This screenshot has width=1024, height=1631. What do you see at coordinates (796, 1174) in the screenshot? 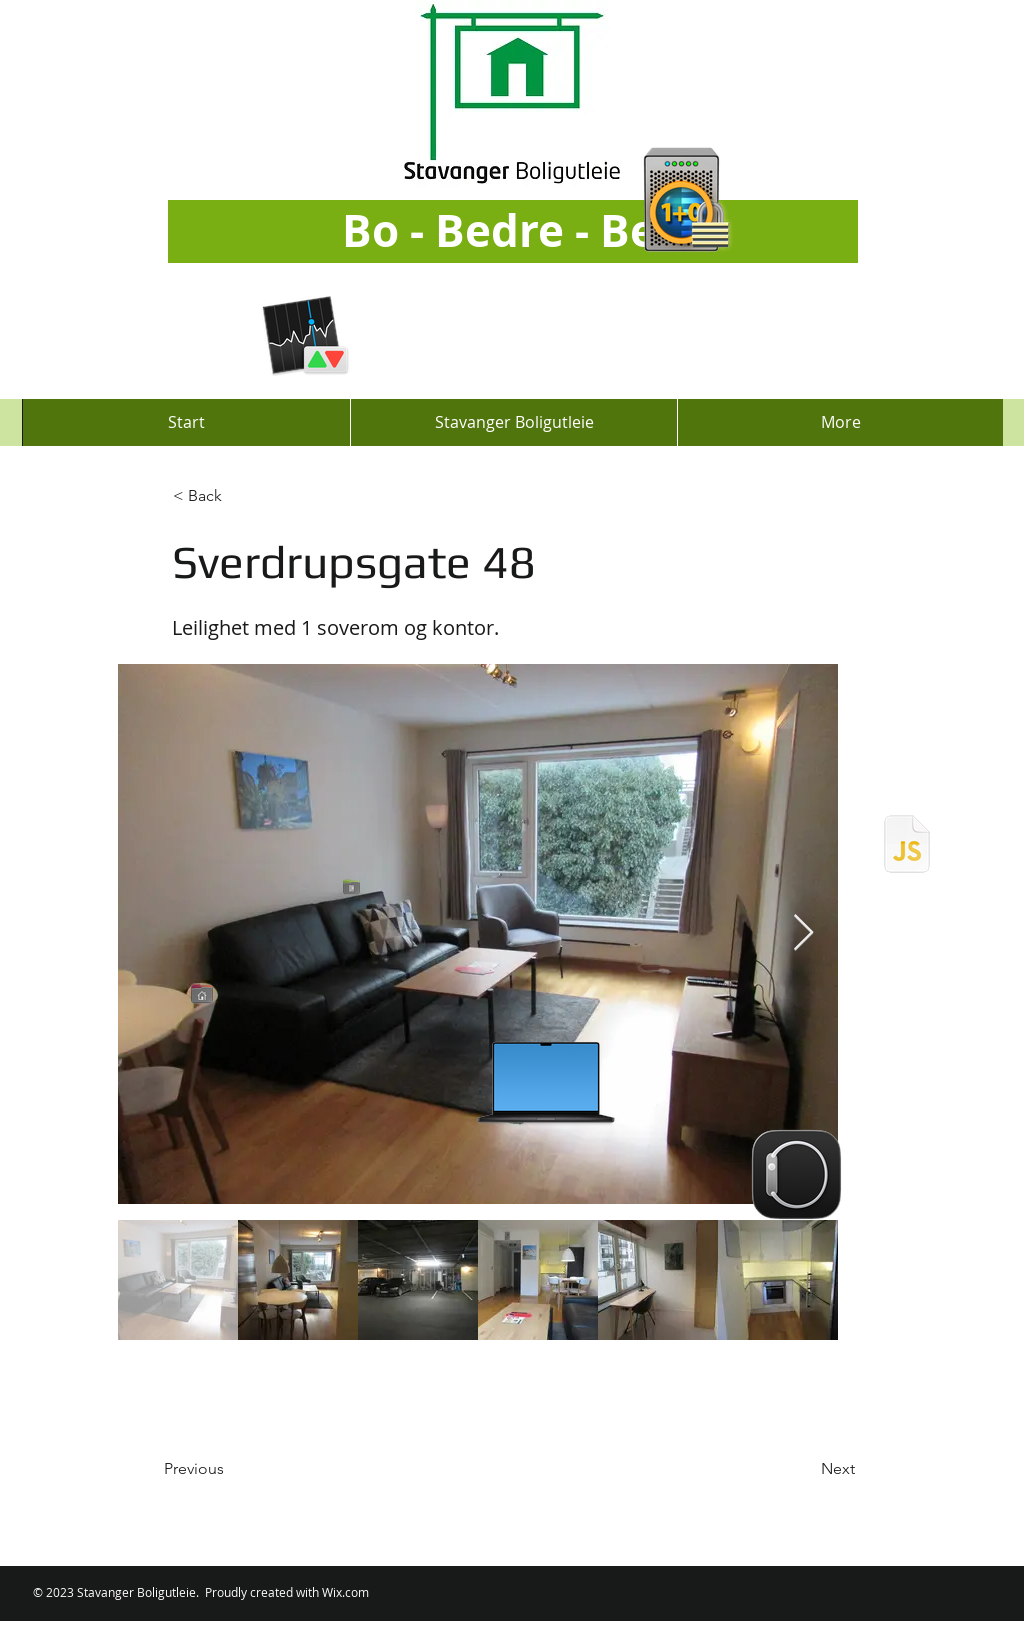
I see `open the watch app` at bounding box center [796, 1174].